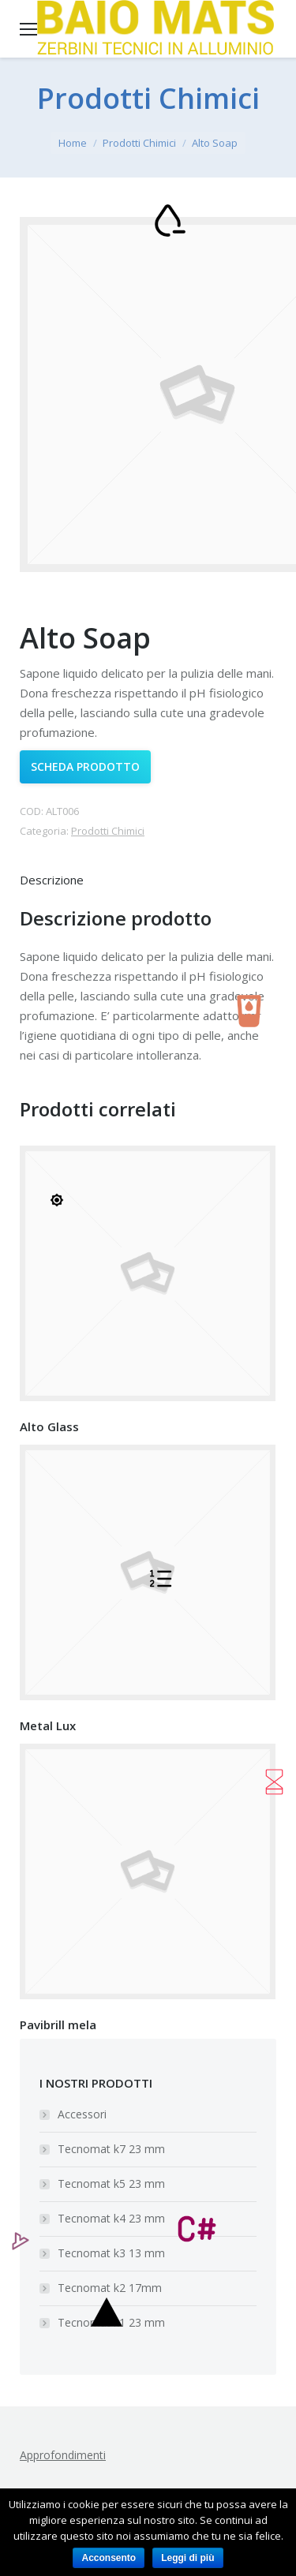 This screenshot has width=296, height=2576. What do you see at coordinates (107, 2312) in the screenshot?
I see `indicates a warning or alert status` at bounding box center [107, 2312].